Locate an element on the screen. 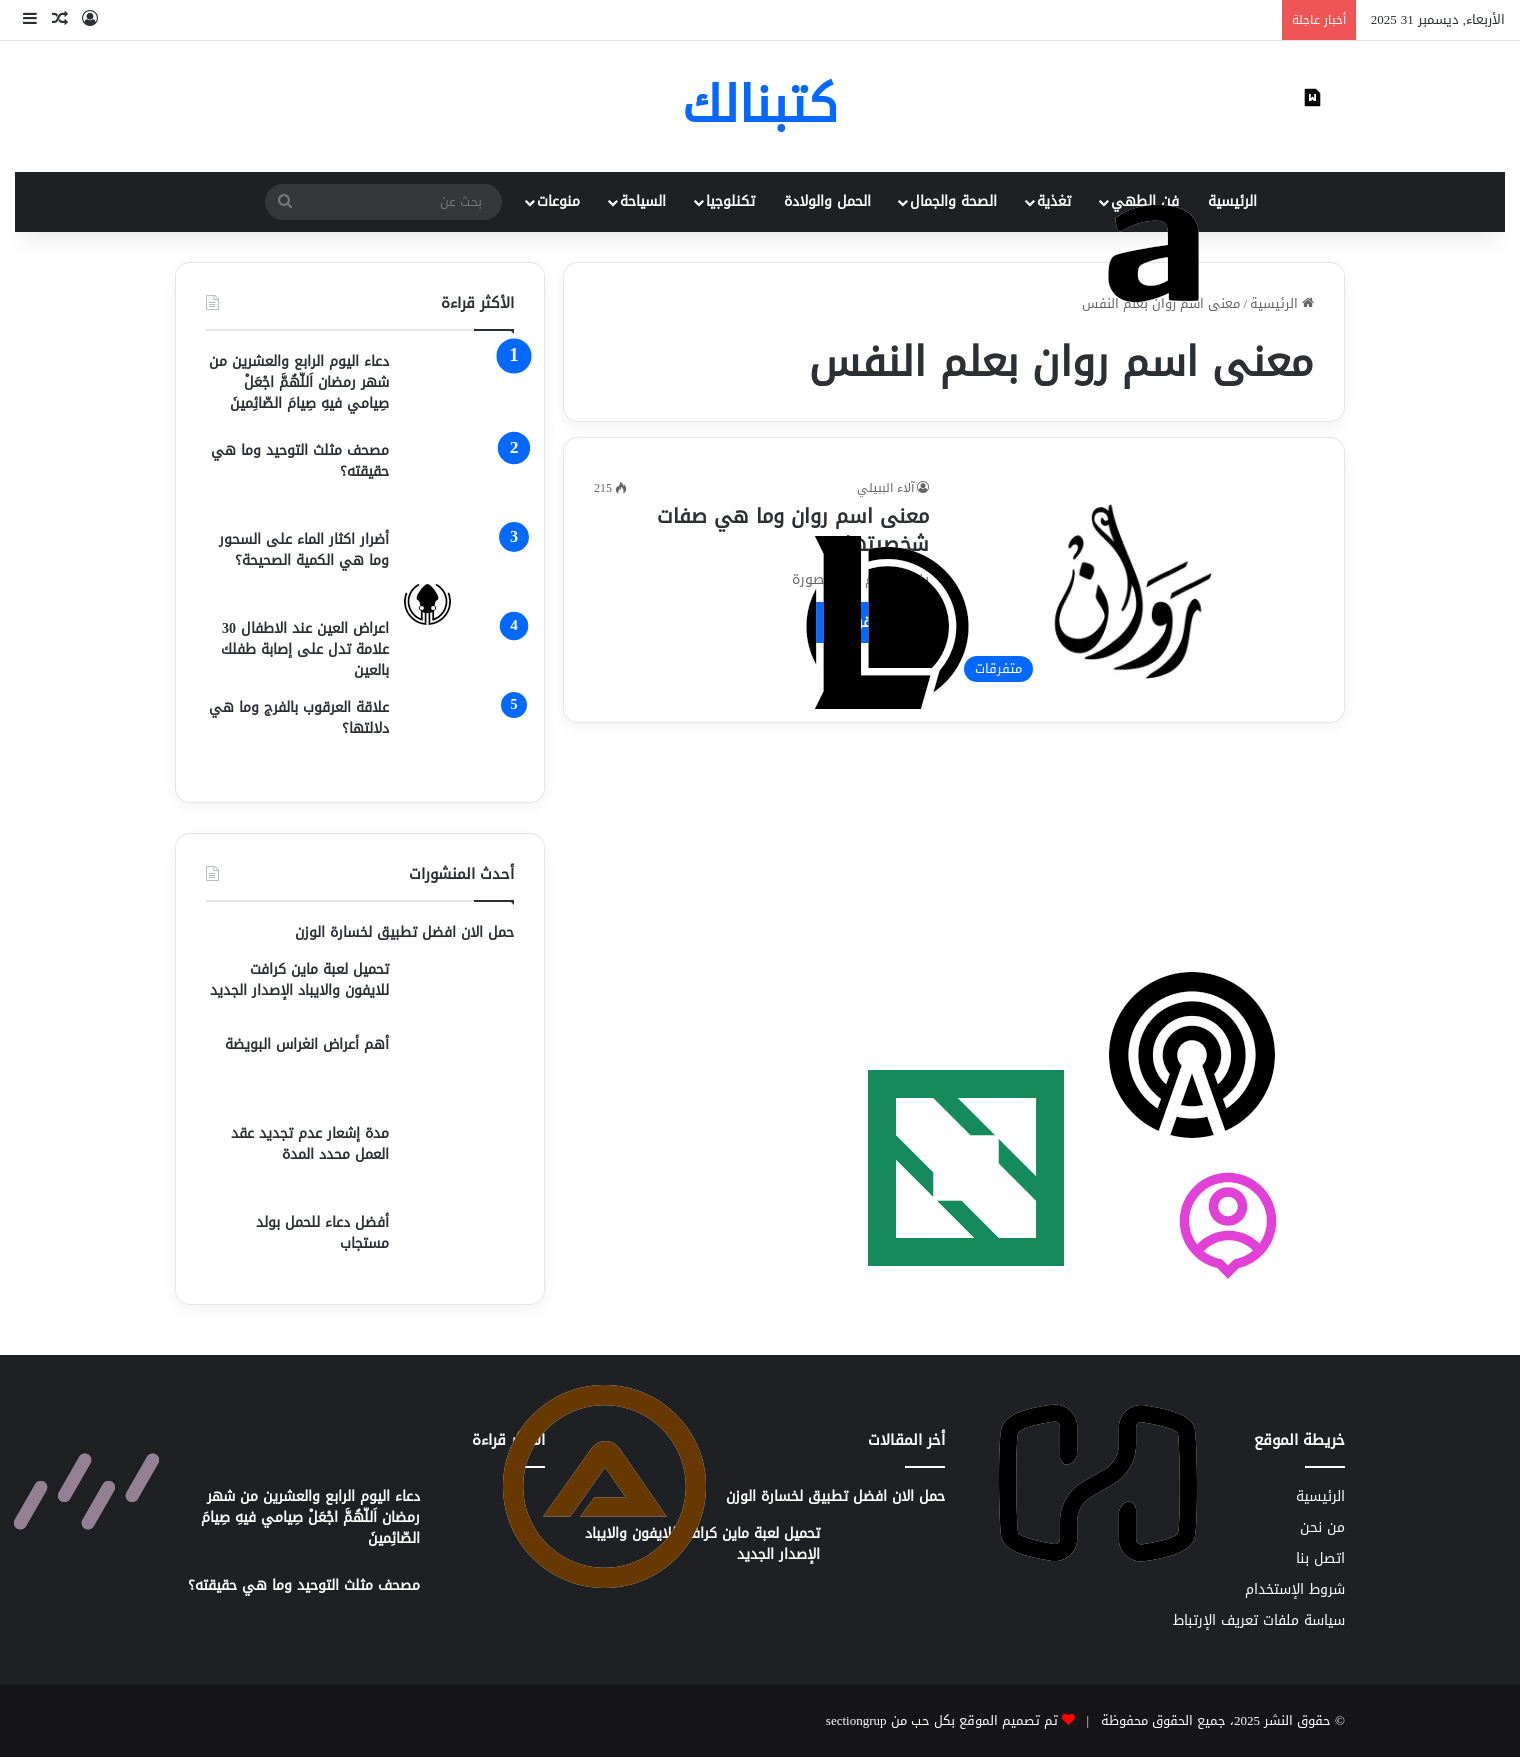  open the AntennaPod podcast app is located at coordinates (1192, 1055).